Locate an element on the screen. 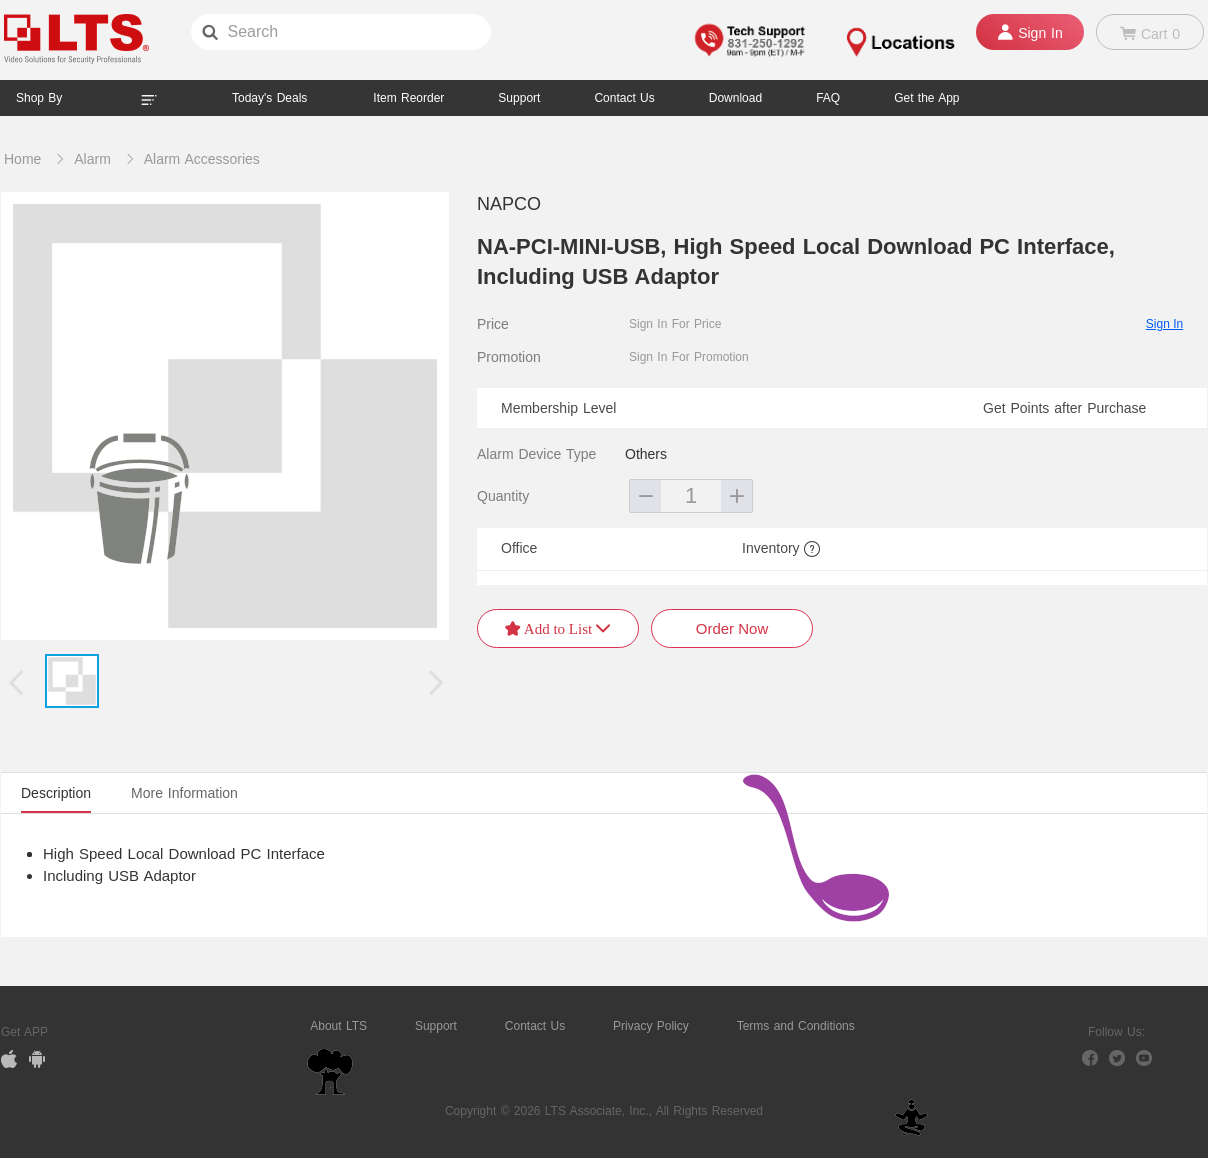 Image resolution: width=1208 pixels, height=1158 pixels. select ladle tool in cooking game is located at coordinates (816, 848).